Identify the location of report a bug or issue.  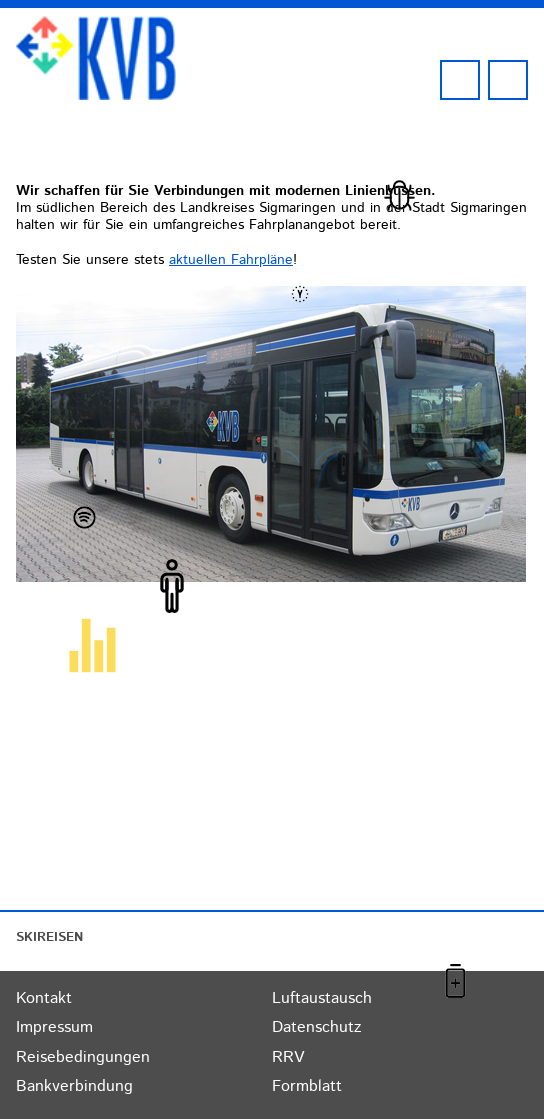
(399, 195).